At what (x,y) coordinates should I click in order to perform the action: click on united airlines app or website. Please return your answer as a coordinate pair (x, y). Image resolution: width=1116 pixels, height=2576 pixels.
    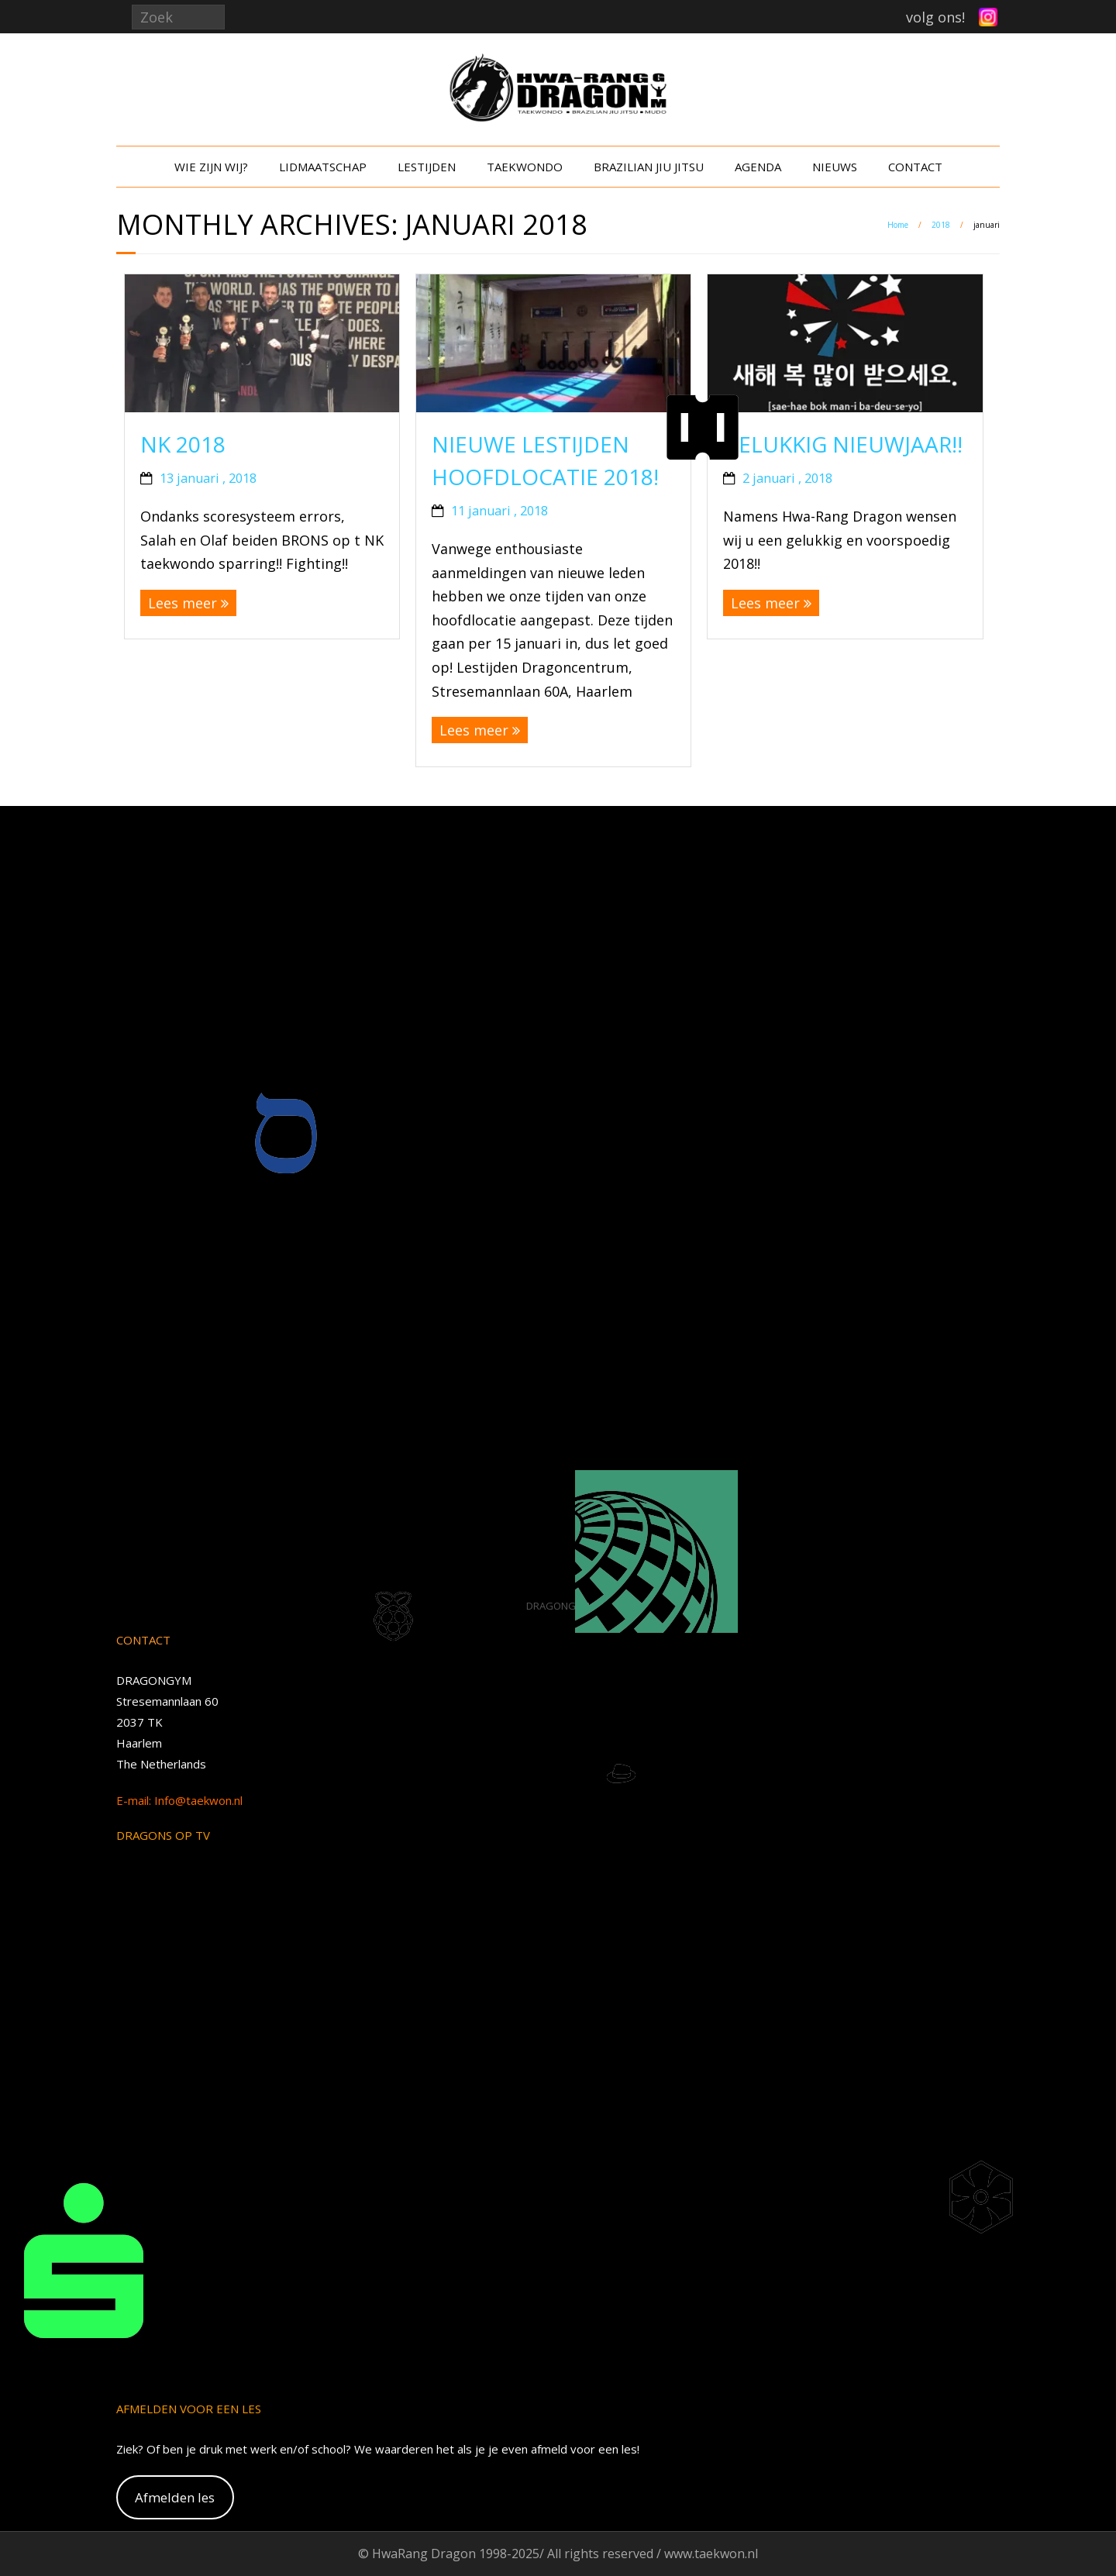
    Looking at the image, I should click on (656, 1551).